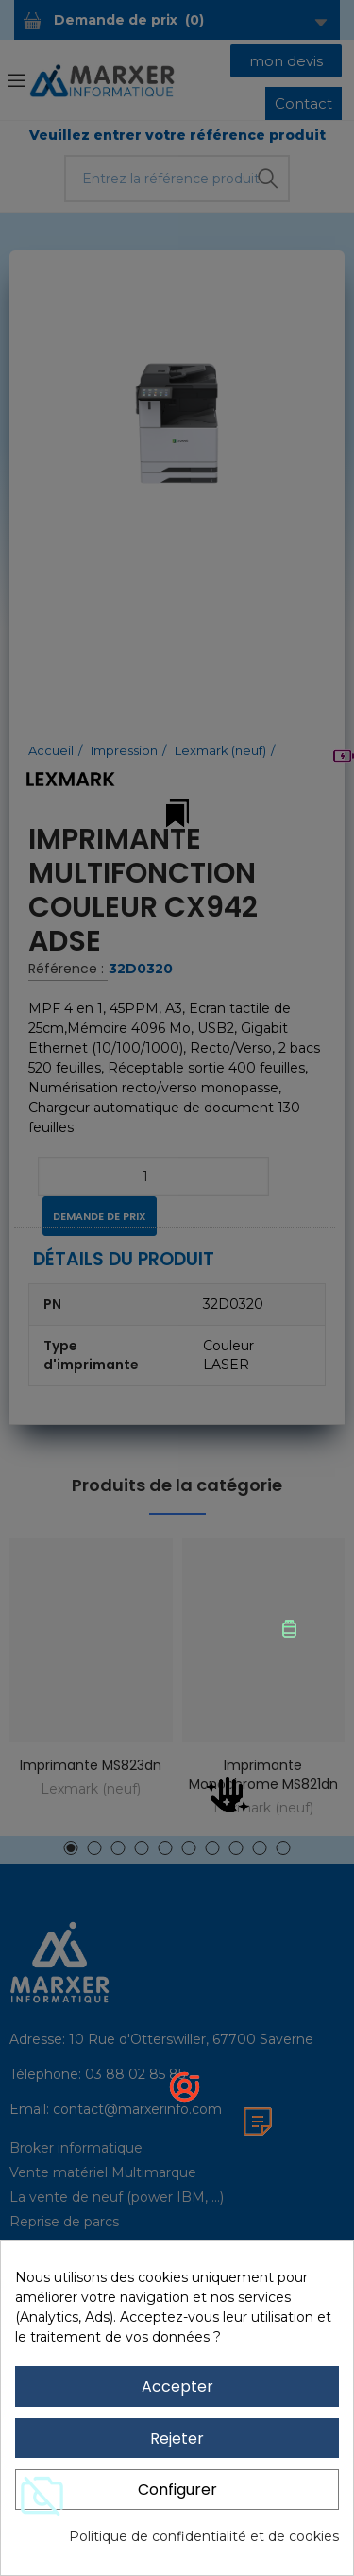  What do you see at coordinates (258, 2121) in the screenshot?
I see `create a new note` at bounding box center [258, 2121].